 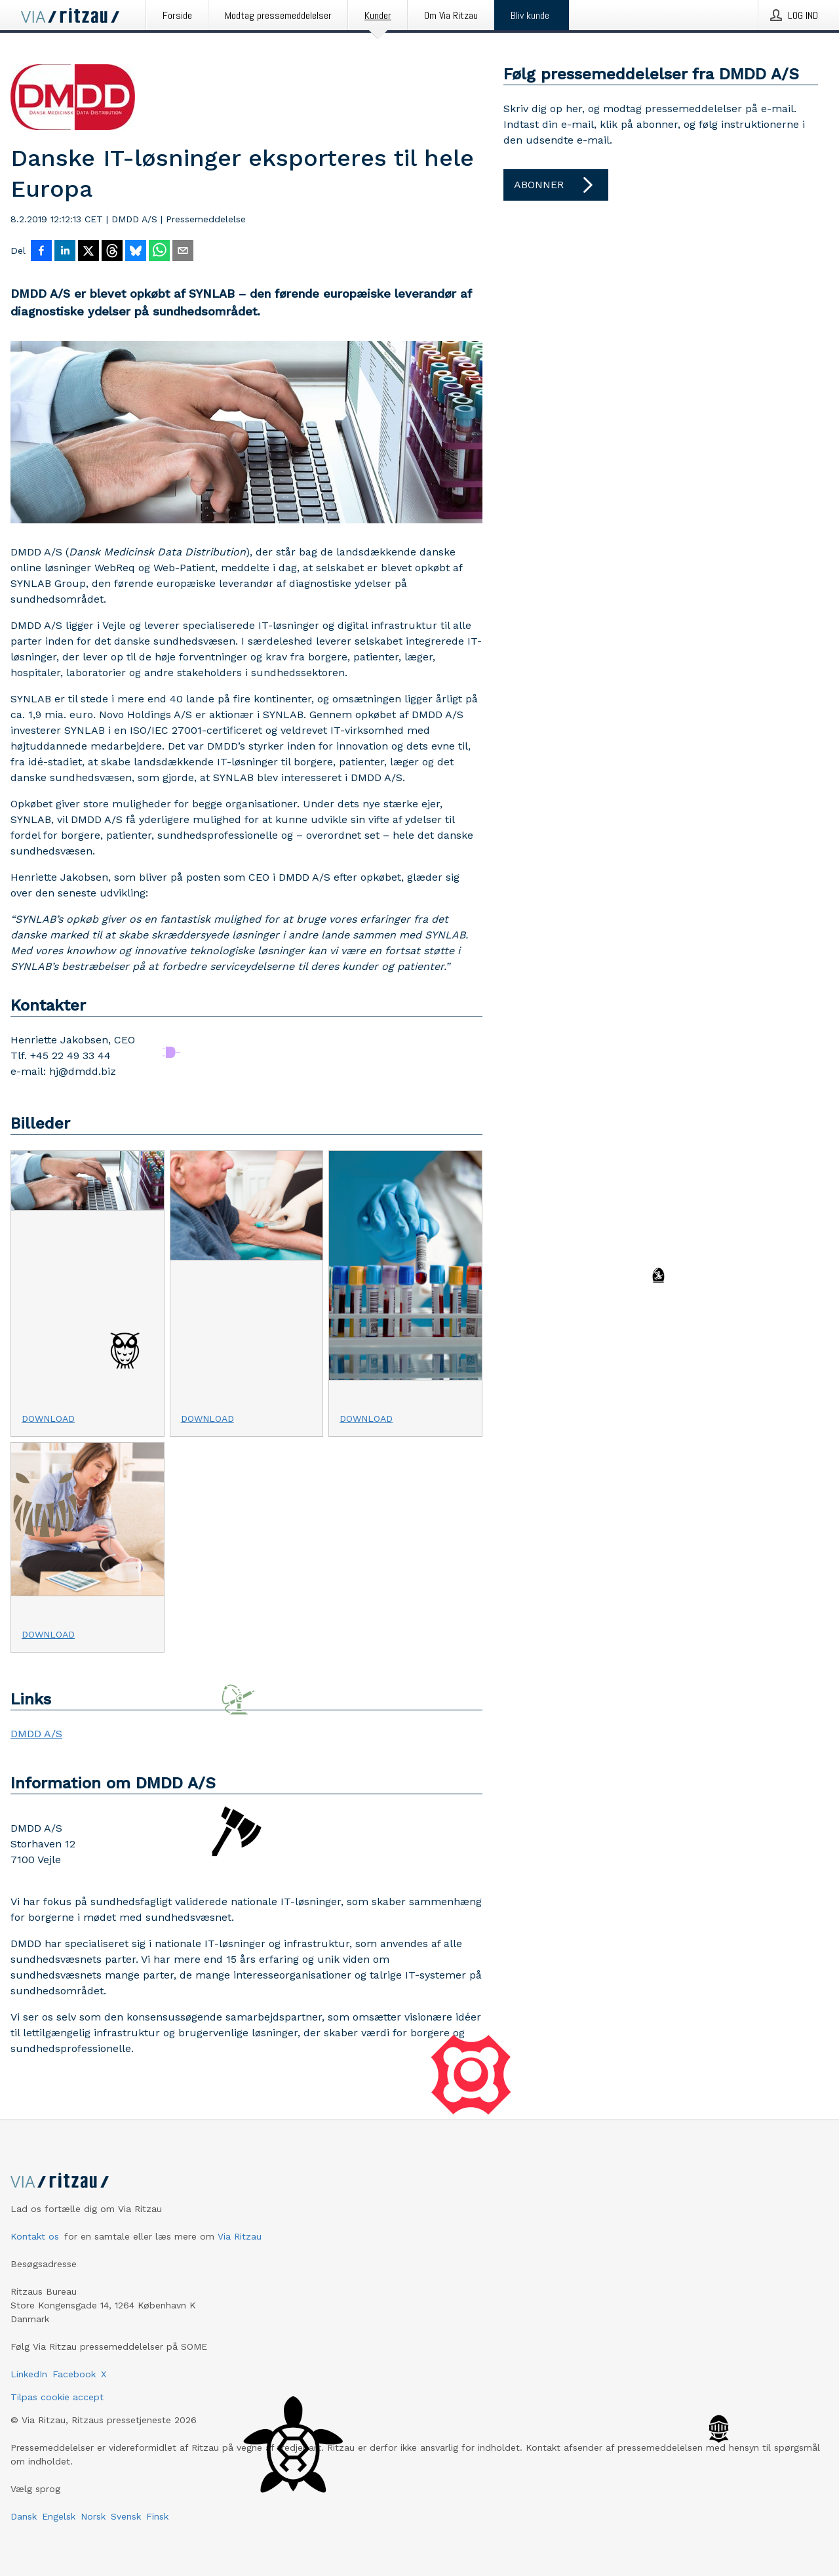 I want to click on access night mode or dark theme settings, so click(x=125, y=1350).